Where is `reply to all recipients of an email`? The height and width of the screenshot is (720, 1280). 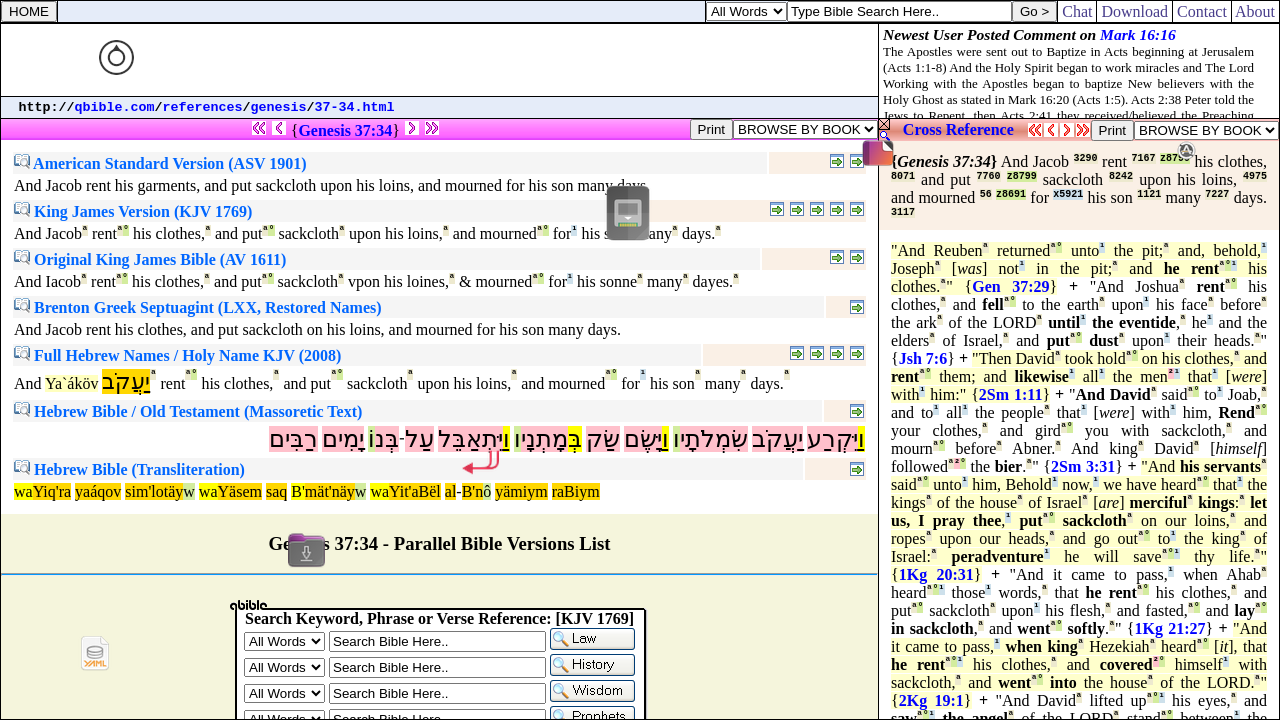
reply to all recipients of an email is located at coordinates (480, 460).